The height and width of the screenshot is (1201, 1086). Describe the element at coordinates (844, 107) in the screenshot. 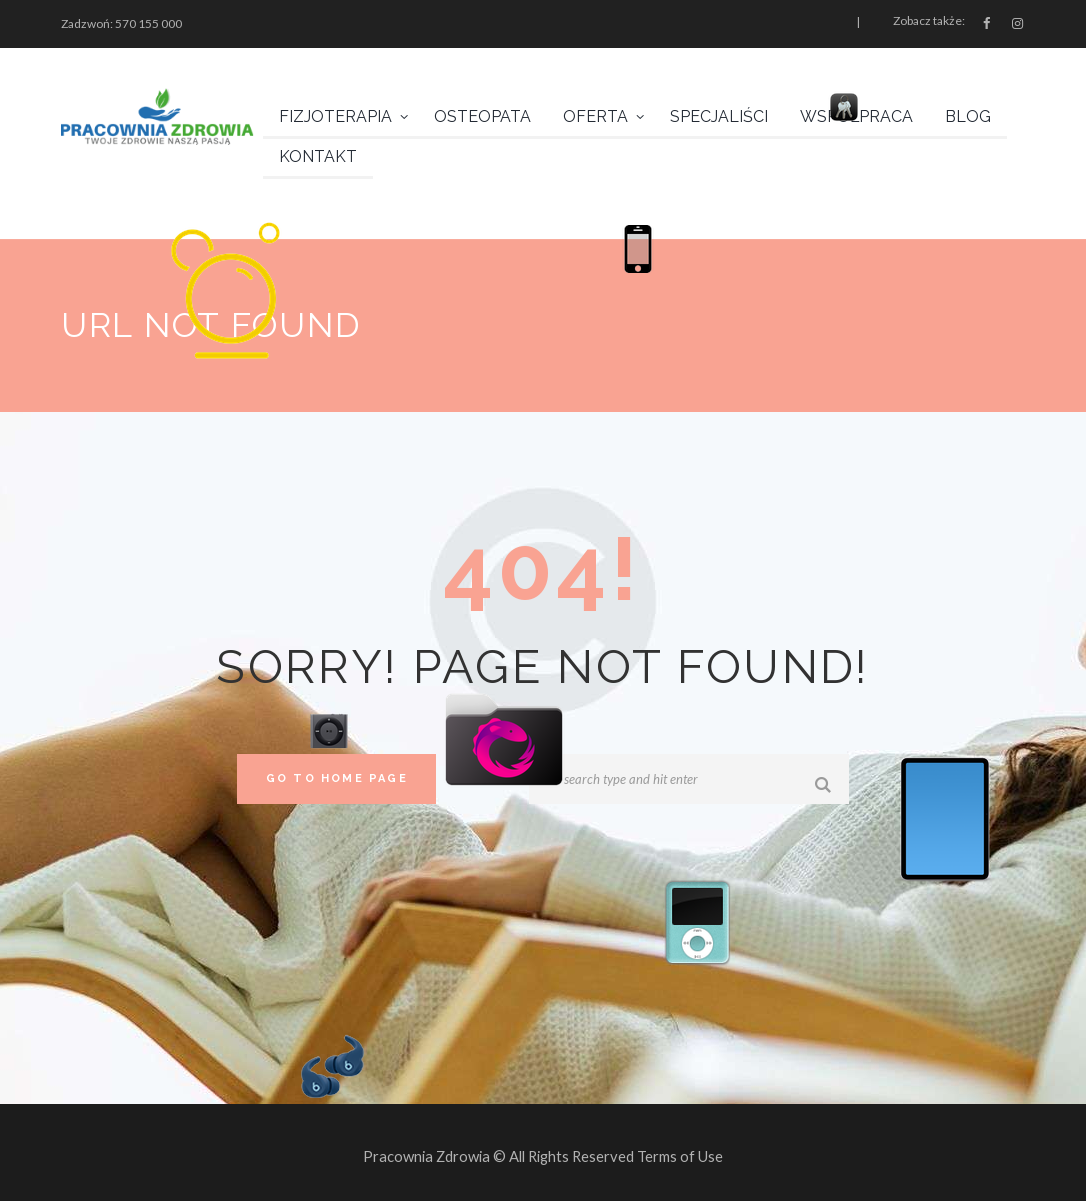

I see `open keychain access to manage saved passwords` at that location.